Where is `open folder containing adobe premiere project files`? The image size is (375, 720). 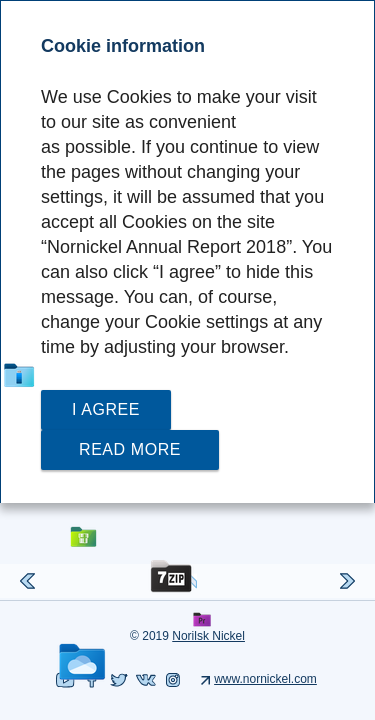 open folder containing adobe premiere project files is located at coordinates (202, 620).